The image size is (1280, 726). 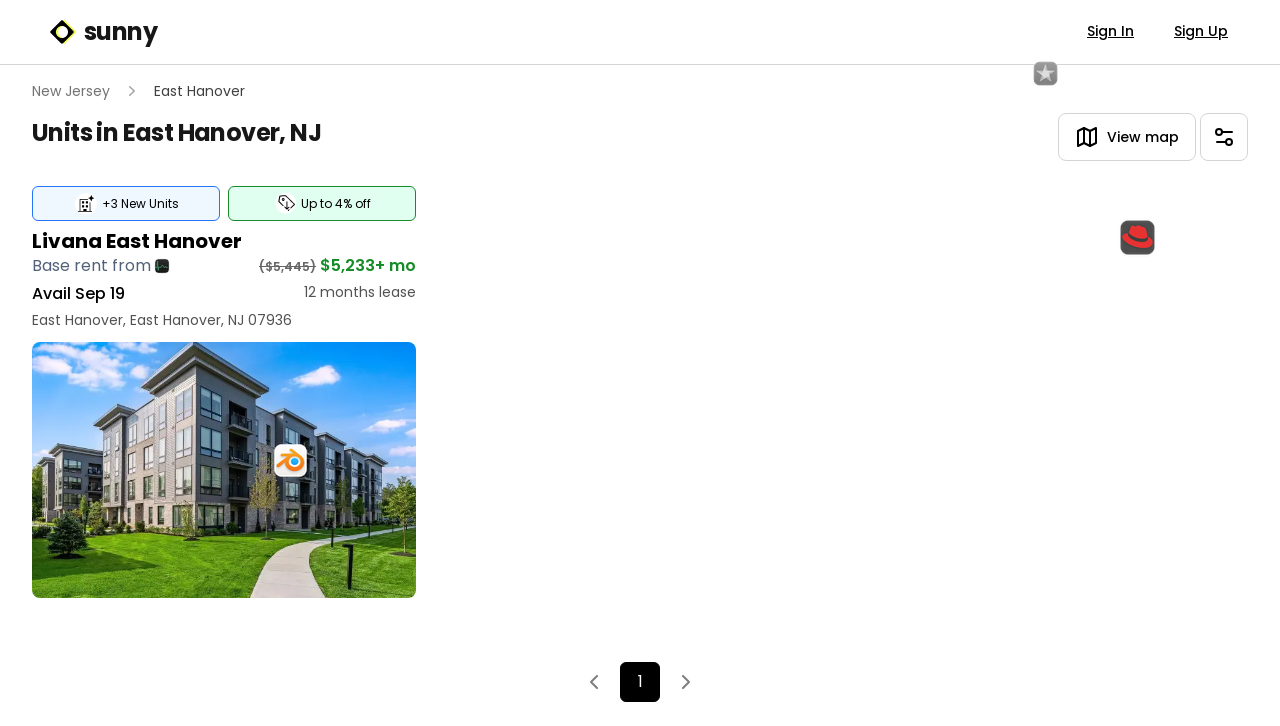 What do you see at coordinates (1137, 237) in the screenshot?
I see `open Red Hat Enterprise Linux application` at bounding box center [1137, 237].